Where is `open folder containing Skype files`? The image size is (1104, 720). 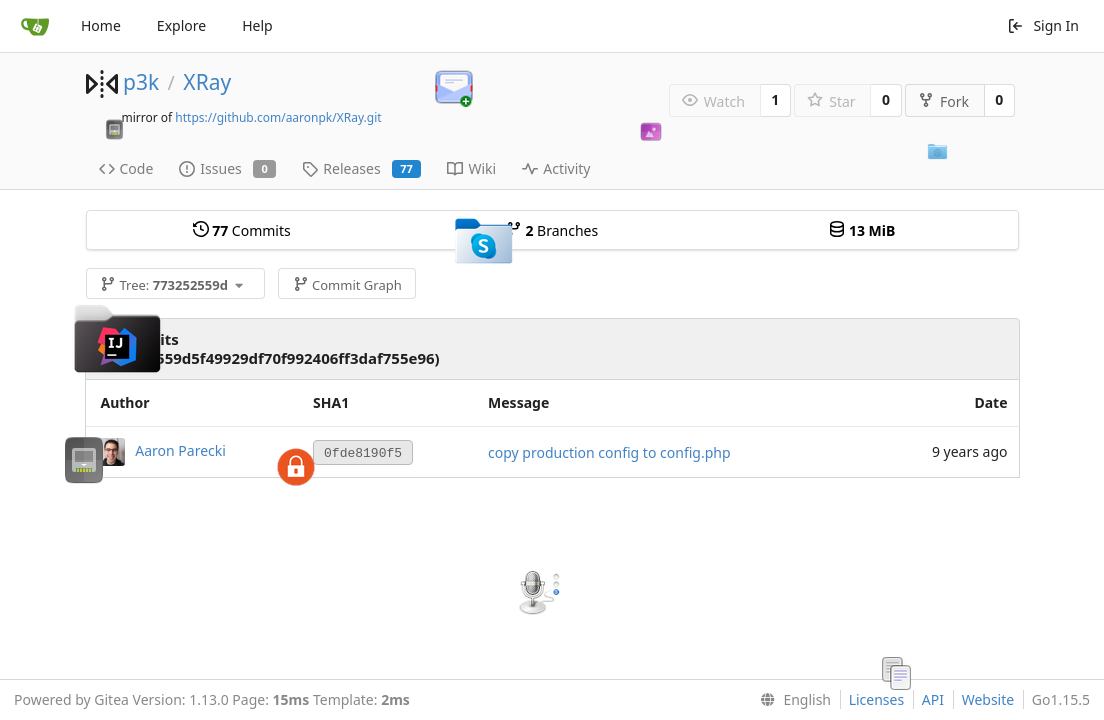
open folder containing Skype files is located at coordinates (483, 242).